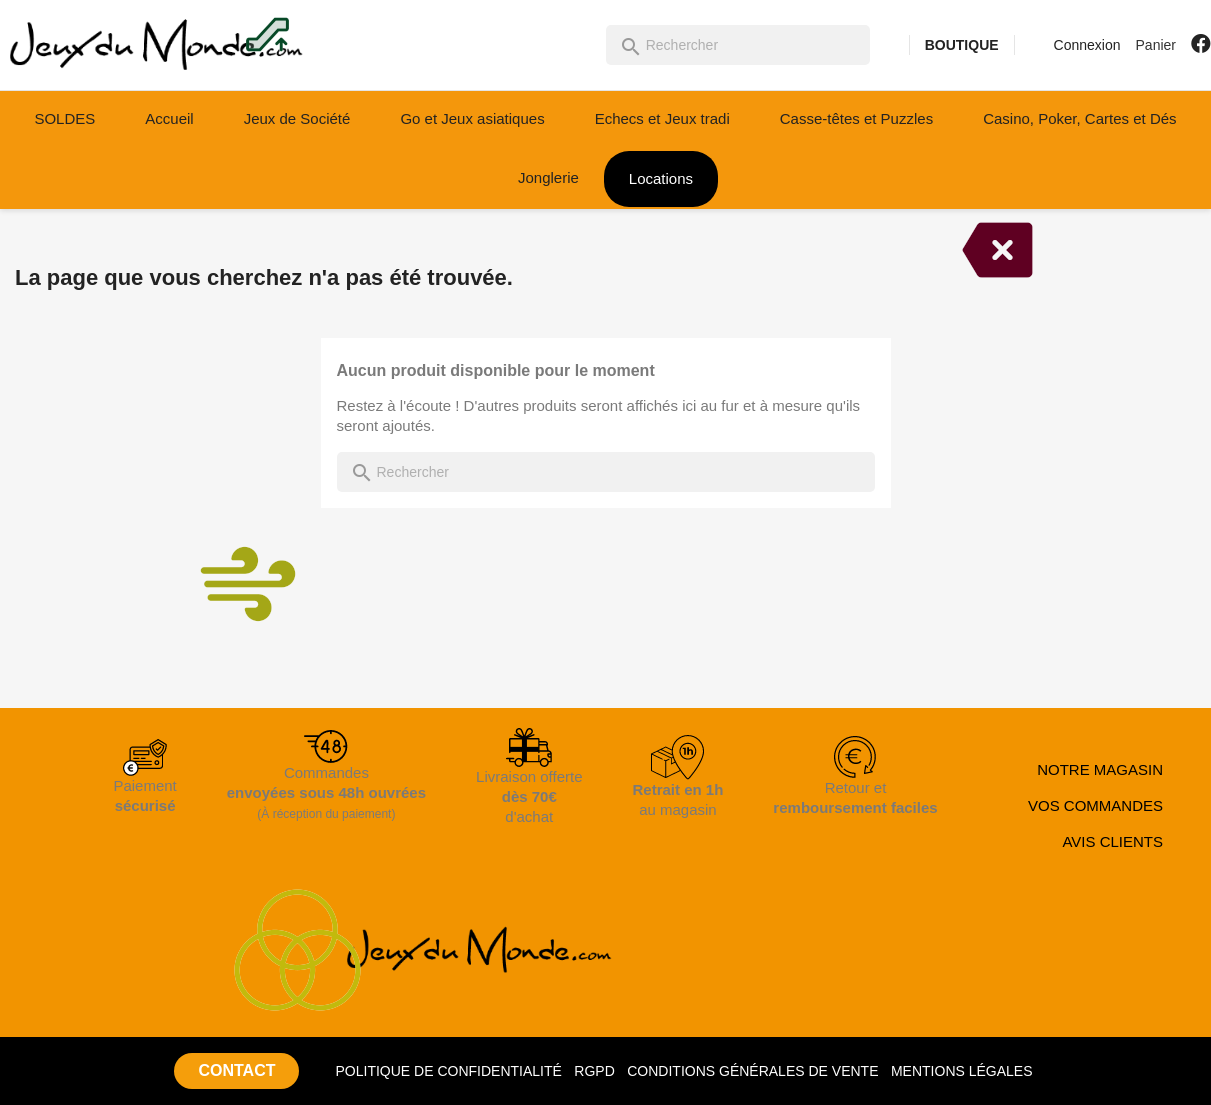 This screenshot has width=1211, height=1105. Describe the element at coordinates (1000, 250) in the screenshot. I see `delete the previous character` at that location.